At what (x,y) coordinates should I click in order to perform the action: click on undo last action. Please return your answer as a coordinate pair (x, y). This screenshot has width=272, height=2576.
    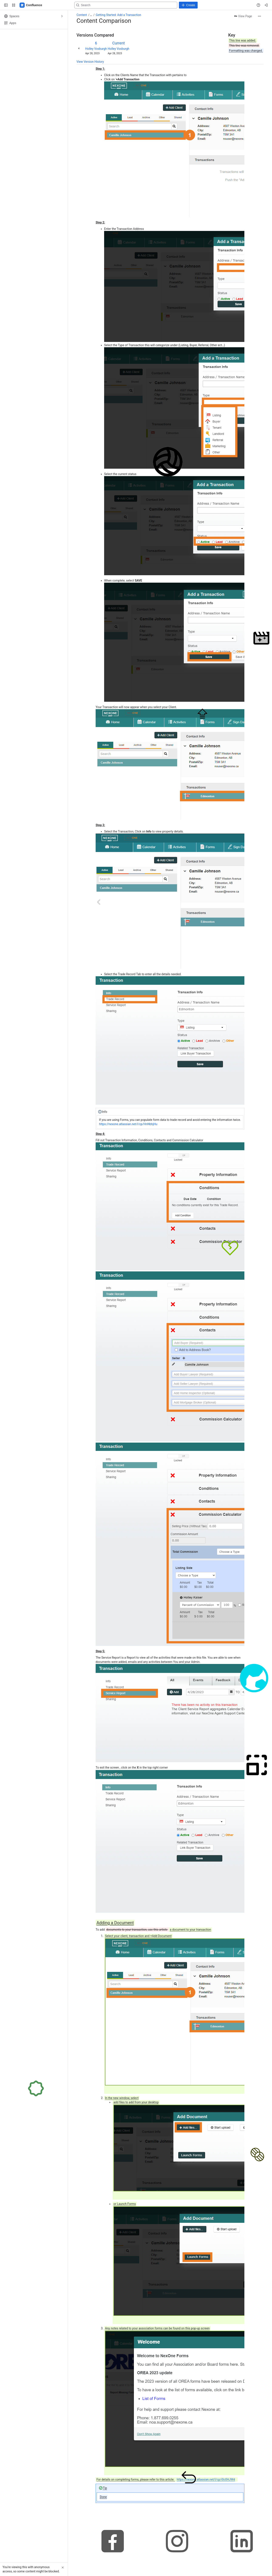
    Looking at the image, I should click on (189, 2478).